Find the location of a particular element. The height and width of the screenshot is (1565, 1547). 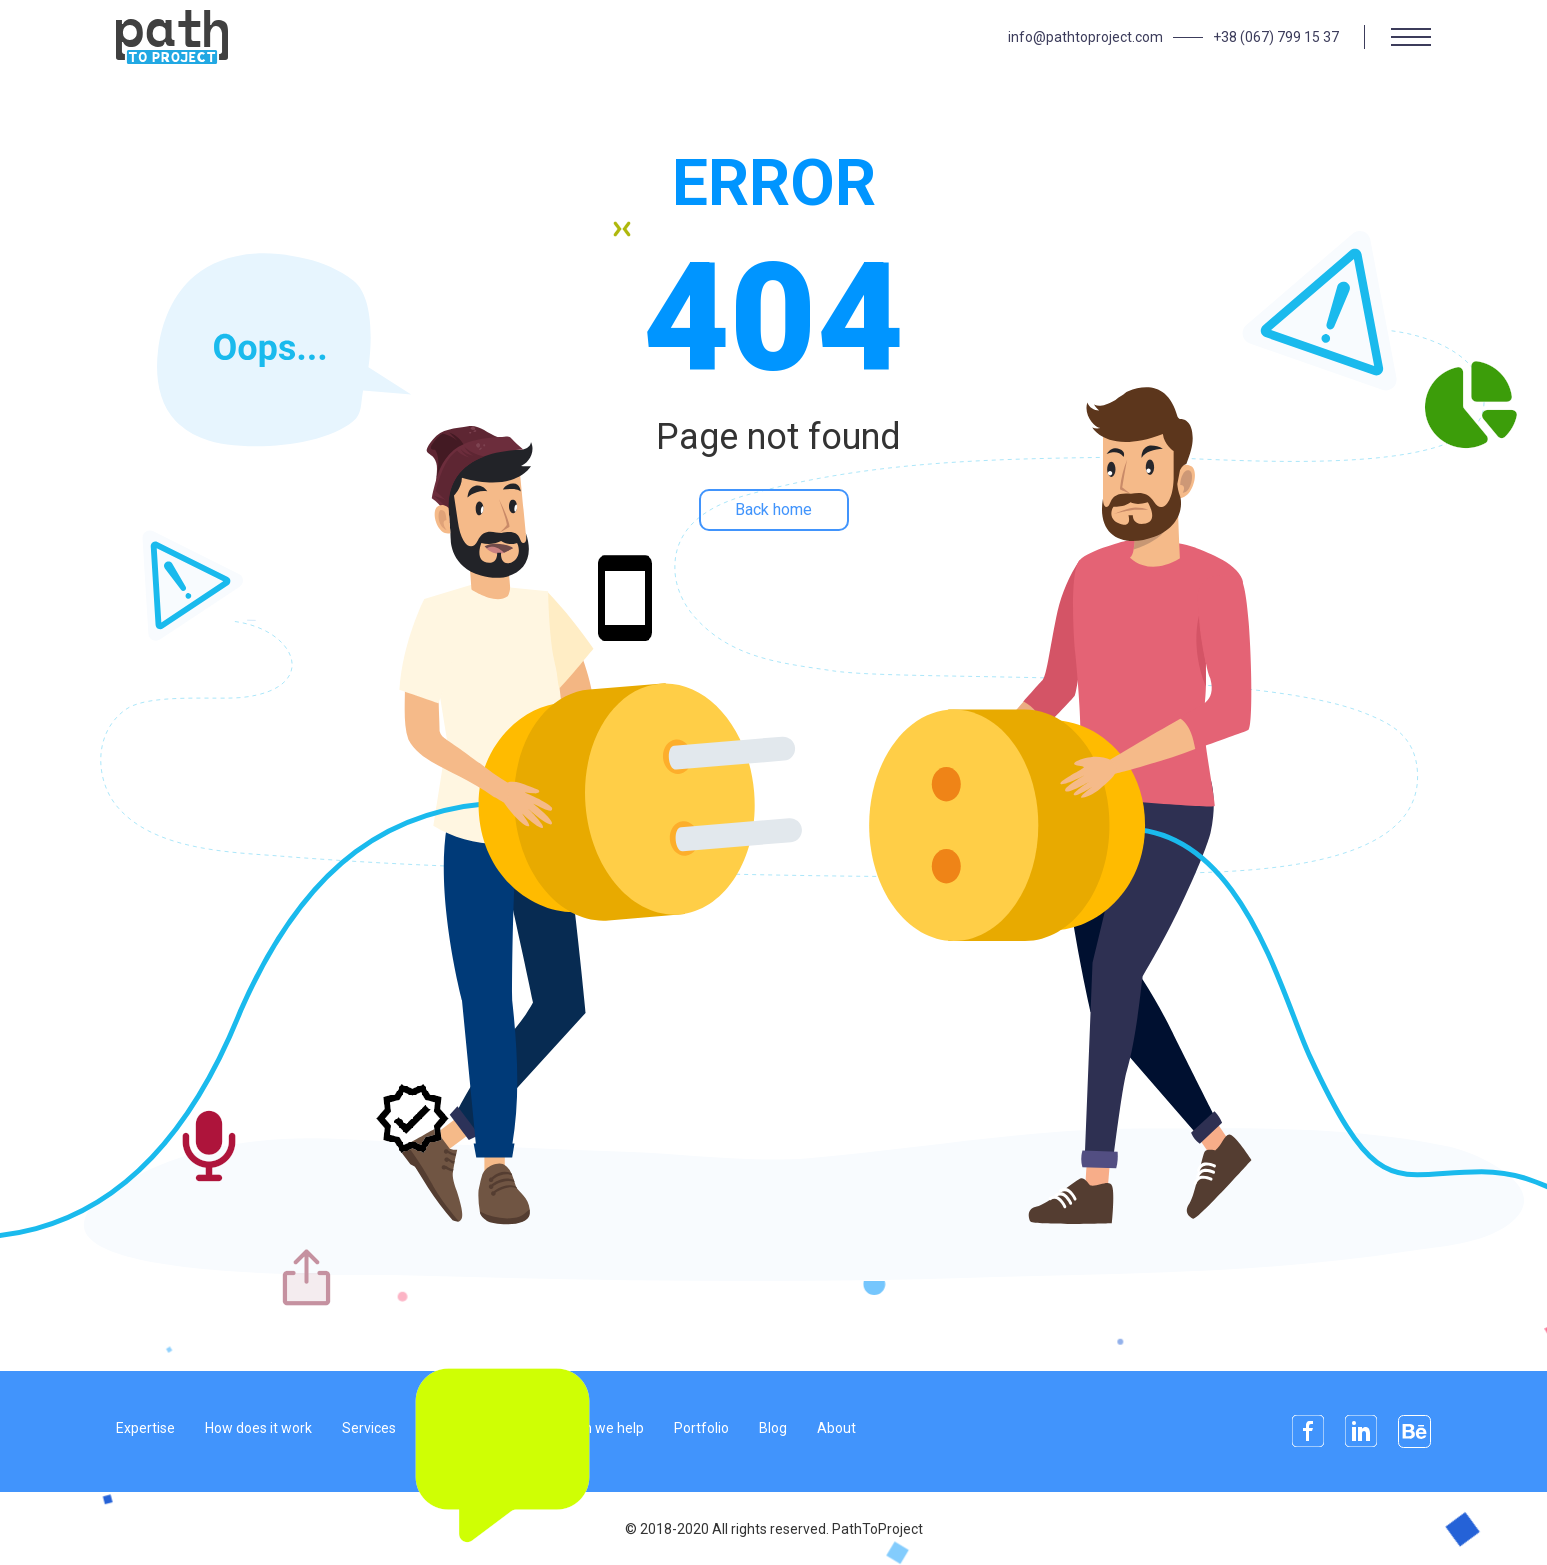

open messaging or chat is located at coordinates (502, 1444).